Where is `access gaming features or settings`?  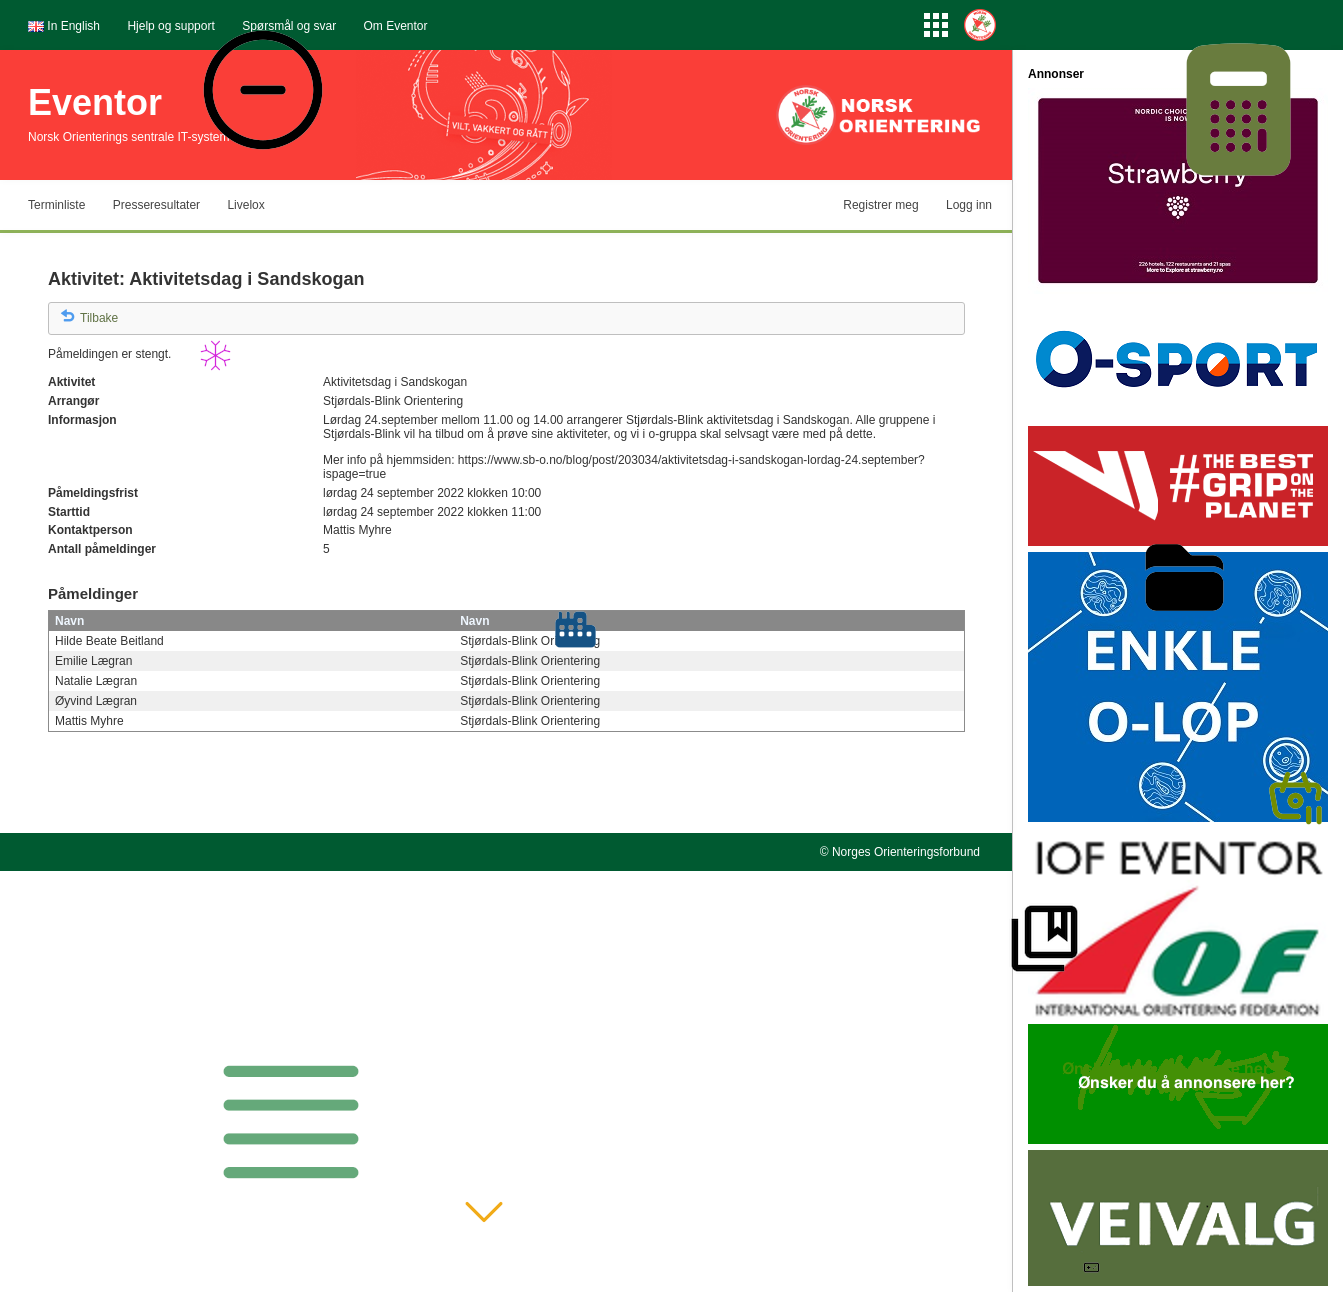 access gaming features or settings is located at coordinates (1091, 1267).